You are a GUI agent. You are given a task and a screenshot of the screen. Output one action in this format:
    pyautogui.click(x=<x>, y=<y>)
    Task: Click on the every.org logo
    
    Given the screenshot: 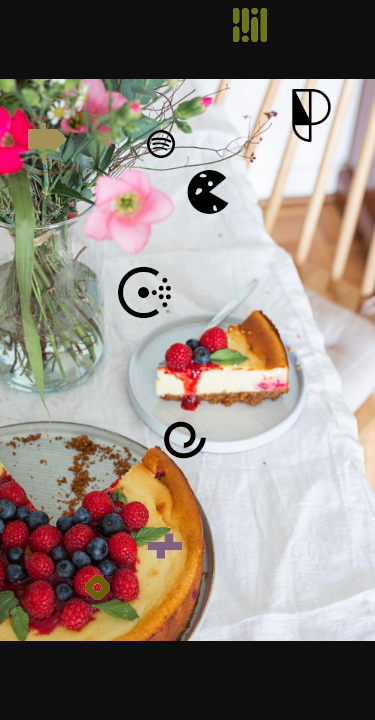 What is the action you would take?
    pyautogui.click(x=185, y=440)
    